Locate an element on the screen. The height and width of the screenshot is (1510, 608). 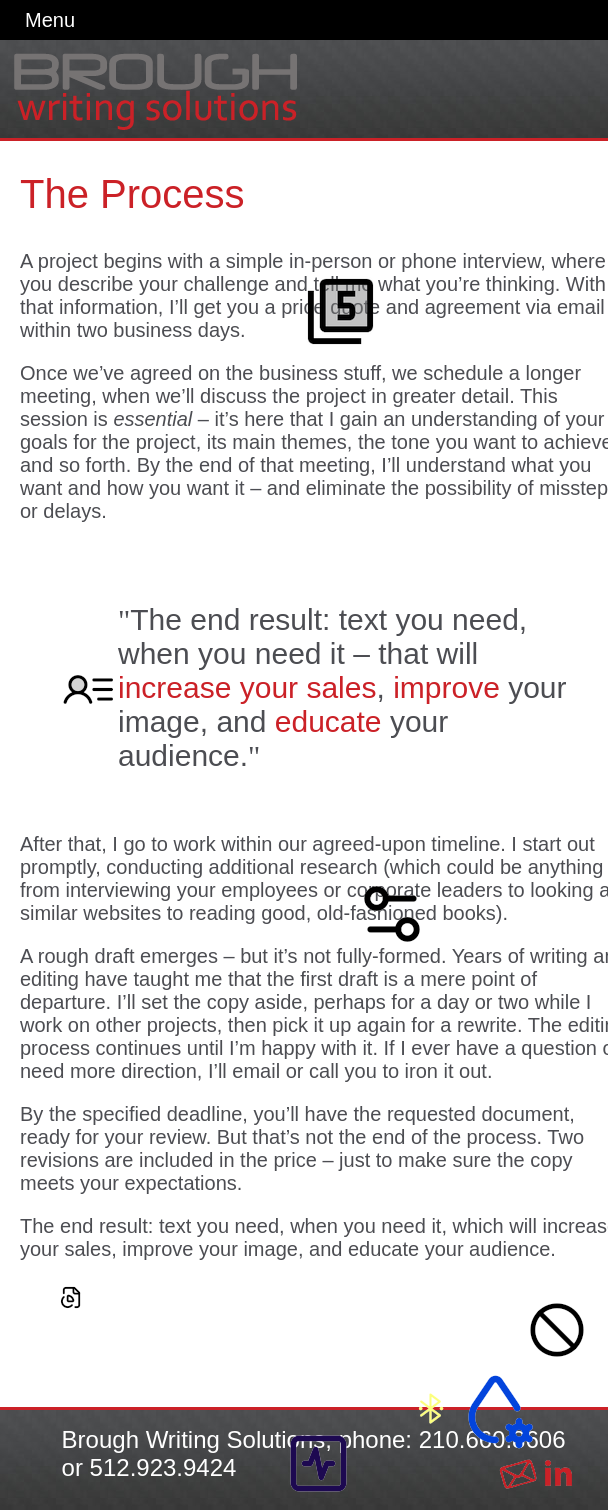
view activity or system status is located at coordinates (318, 1463).